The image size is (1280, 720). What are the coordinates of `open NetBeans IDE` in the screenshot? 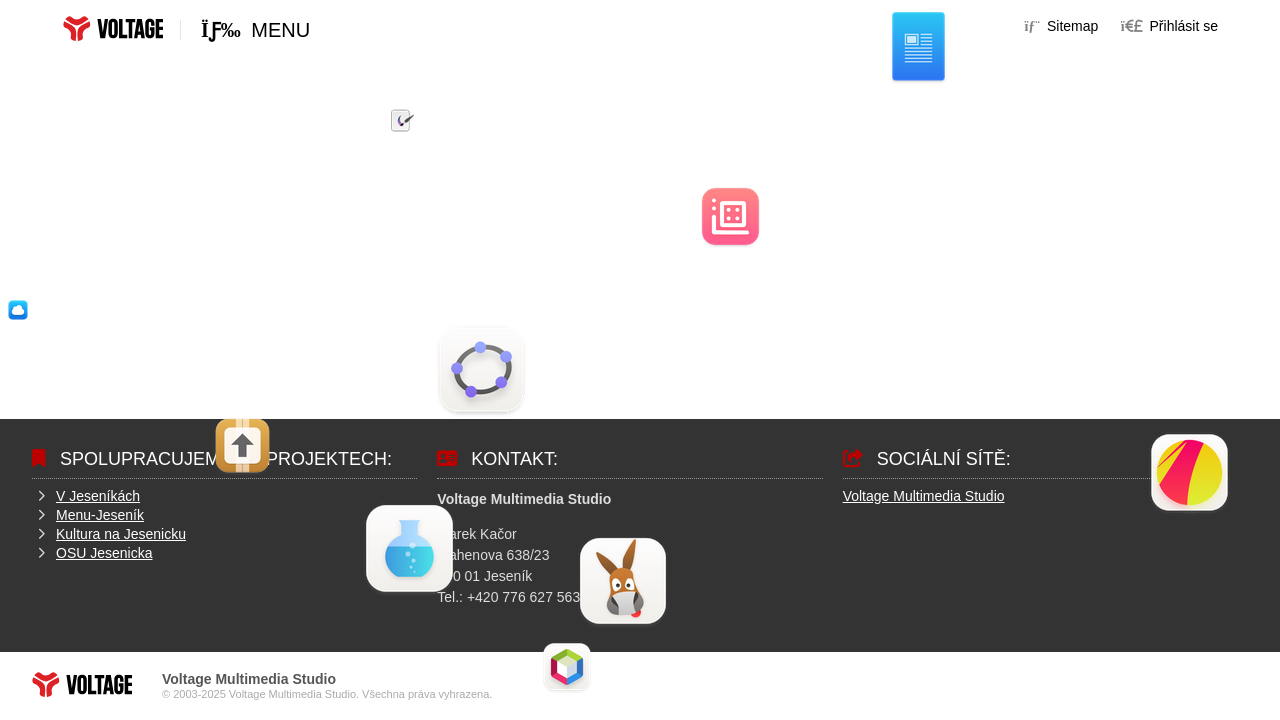 It's located at (567, 667).